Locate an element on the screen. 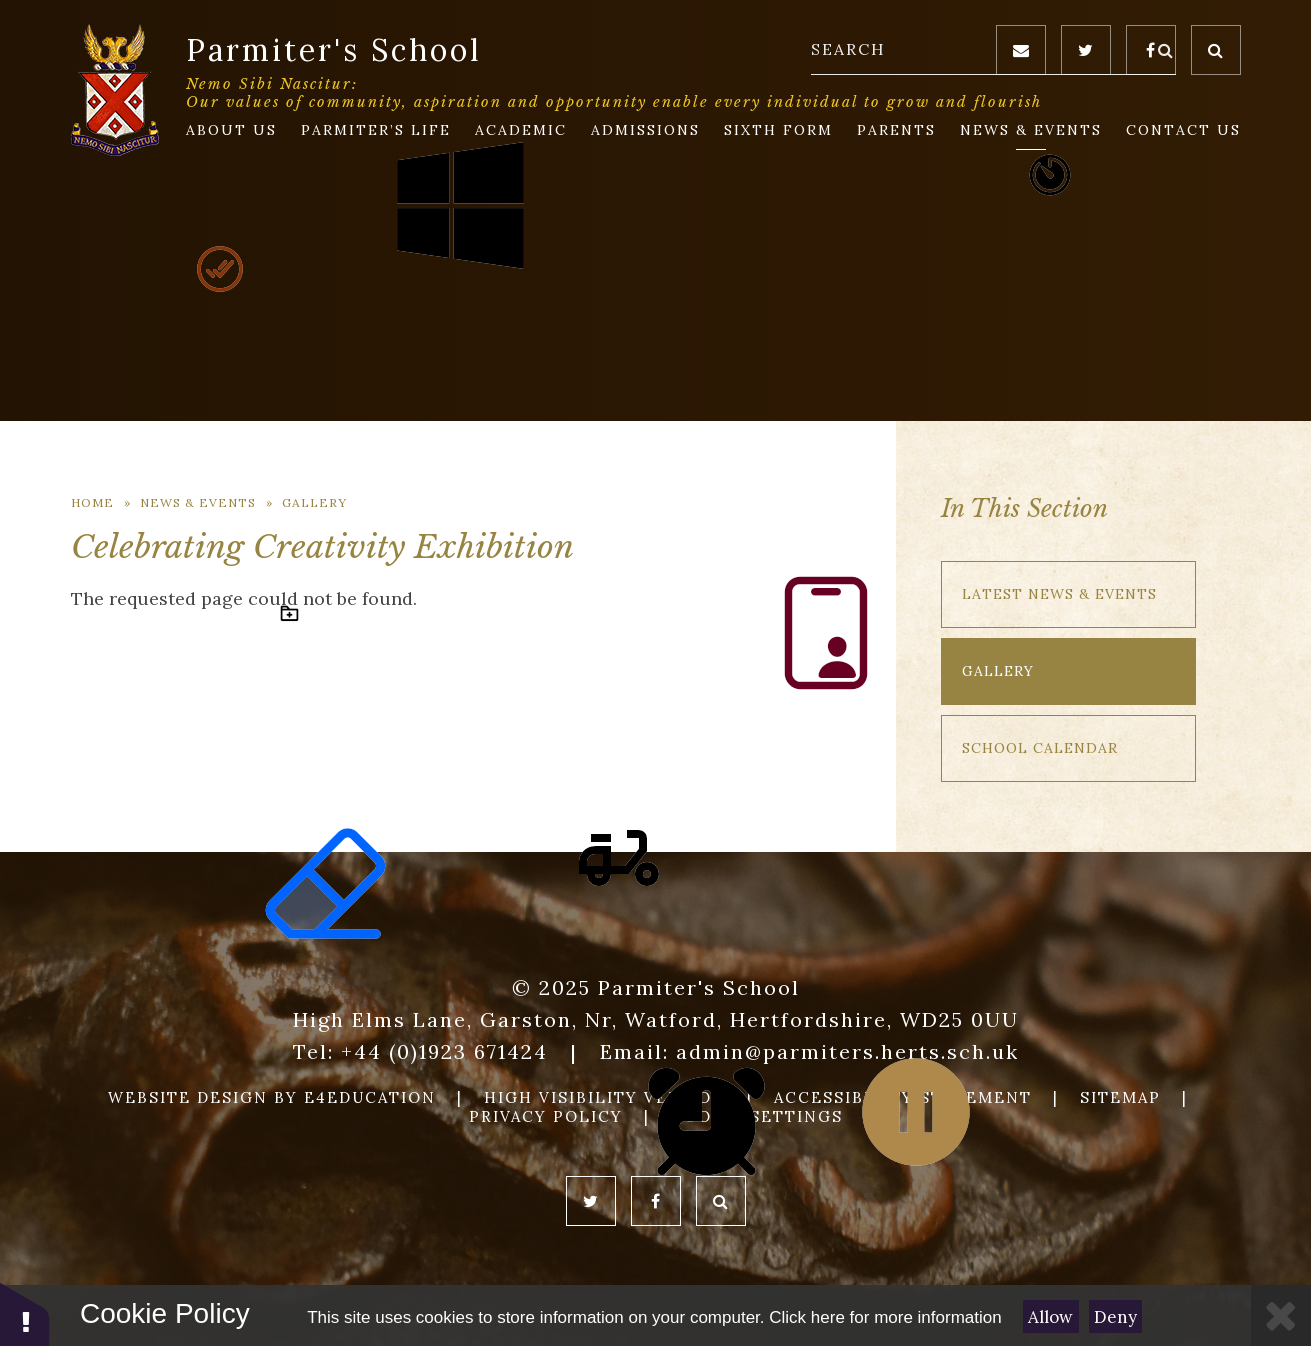 Image resolution: width=1311 pixels, height=1346 pixels. erase or clear content is located at coordinates (325, 883).